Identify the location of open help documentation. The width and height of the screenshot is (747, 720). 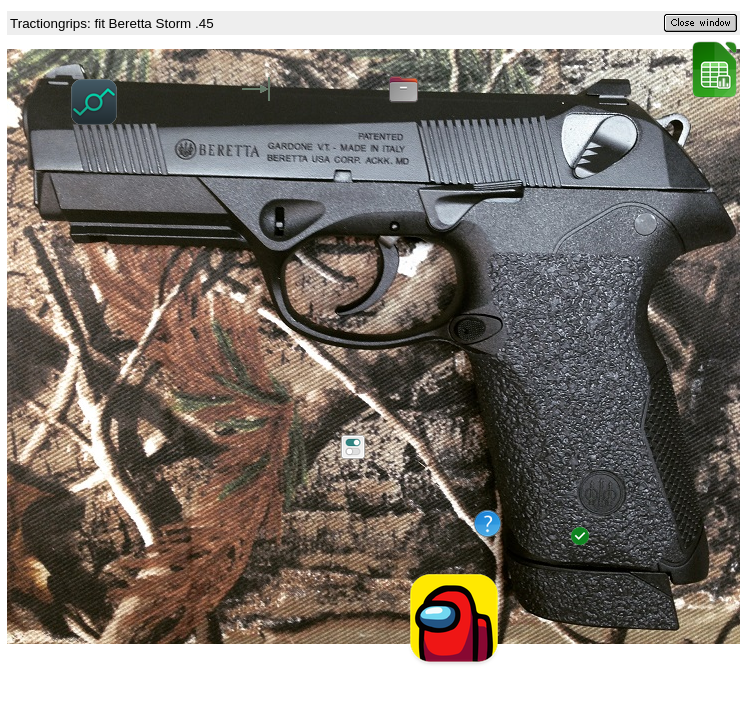
(487, 523).